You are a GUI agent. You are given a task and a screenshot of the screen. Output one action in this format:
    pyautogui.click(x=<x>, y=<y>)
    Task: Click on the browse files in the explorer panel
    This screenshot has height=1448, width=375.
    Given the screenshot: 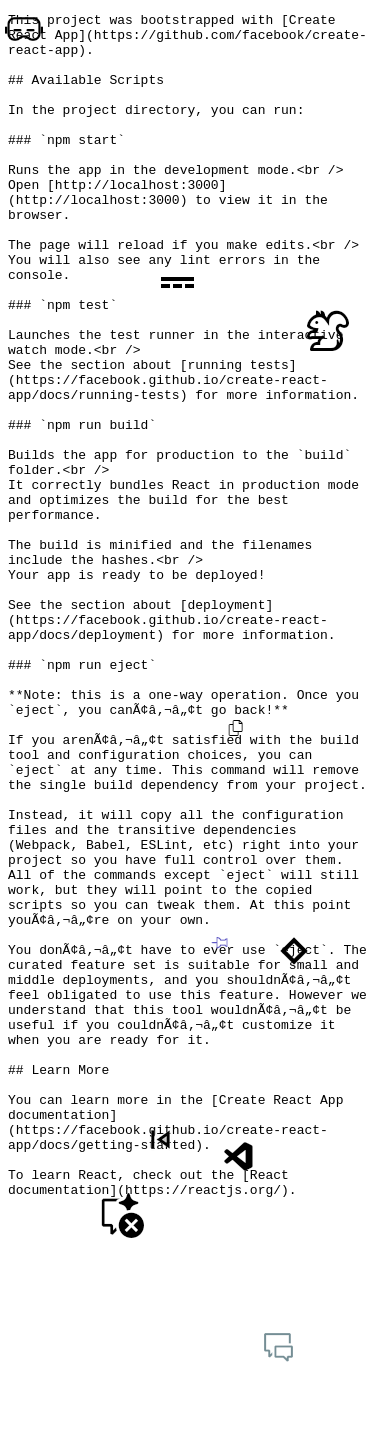 What is the action you would take?
    pyautogui.click(x=236, y=728)
    